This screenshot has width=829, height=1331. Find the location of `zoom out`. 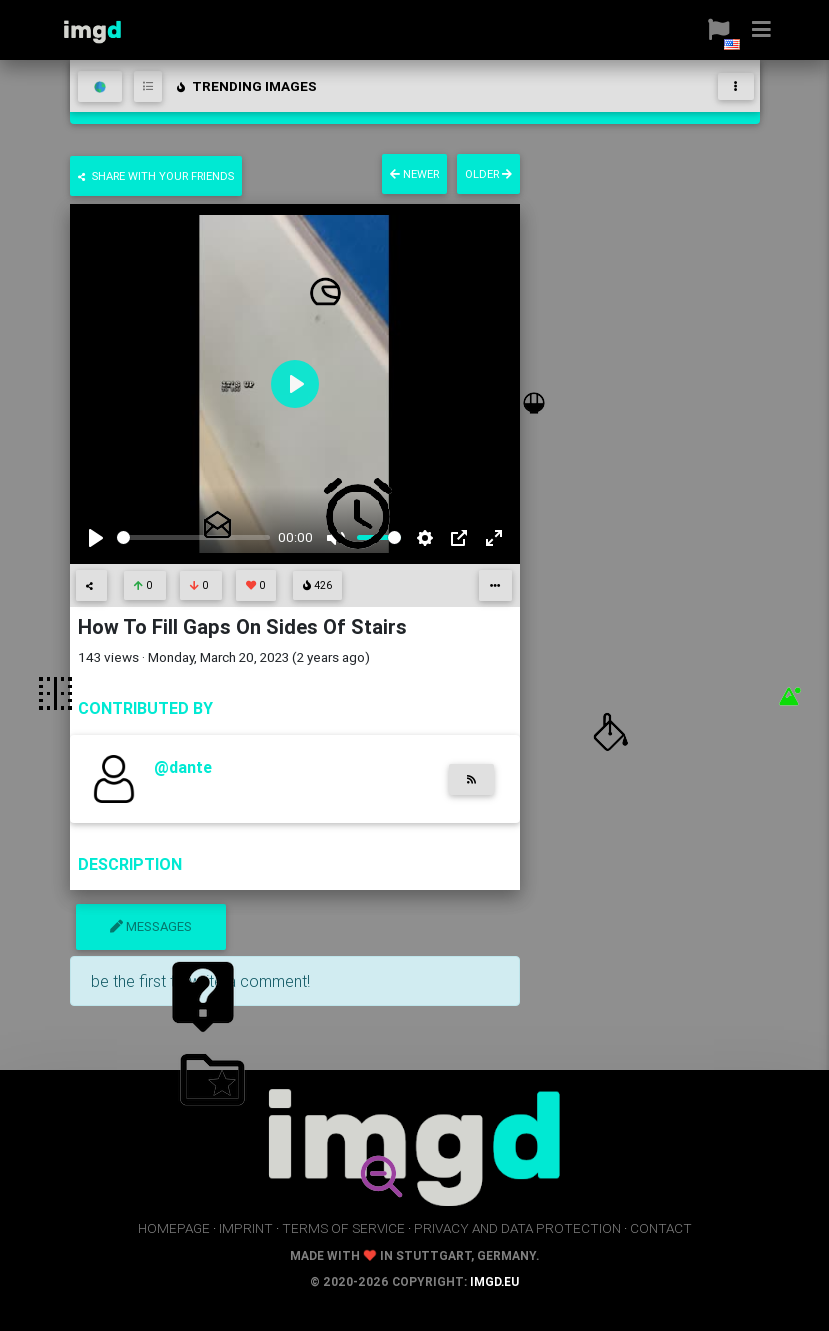

zoom out is located at coordinates (381, 1176).